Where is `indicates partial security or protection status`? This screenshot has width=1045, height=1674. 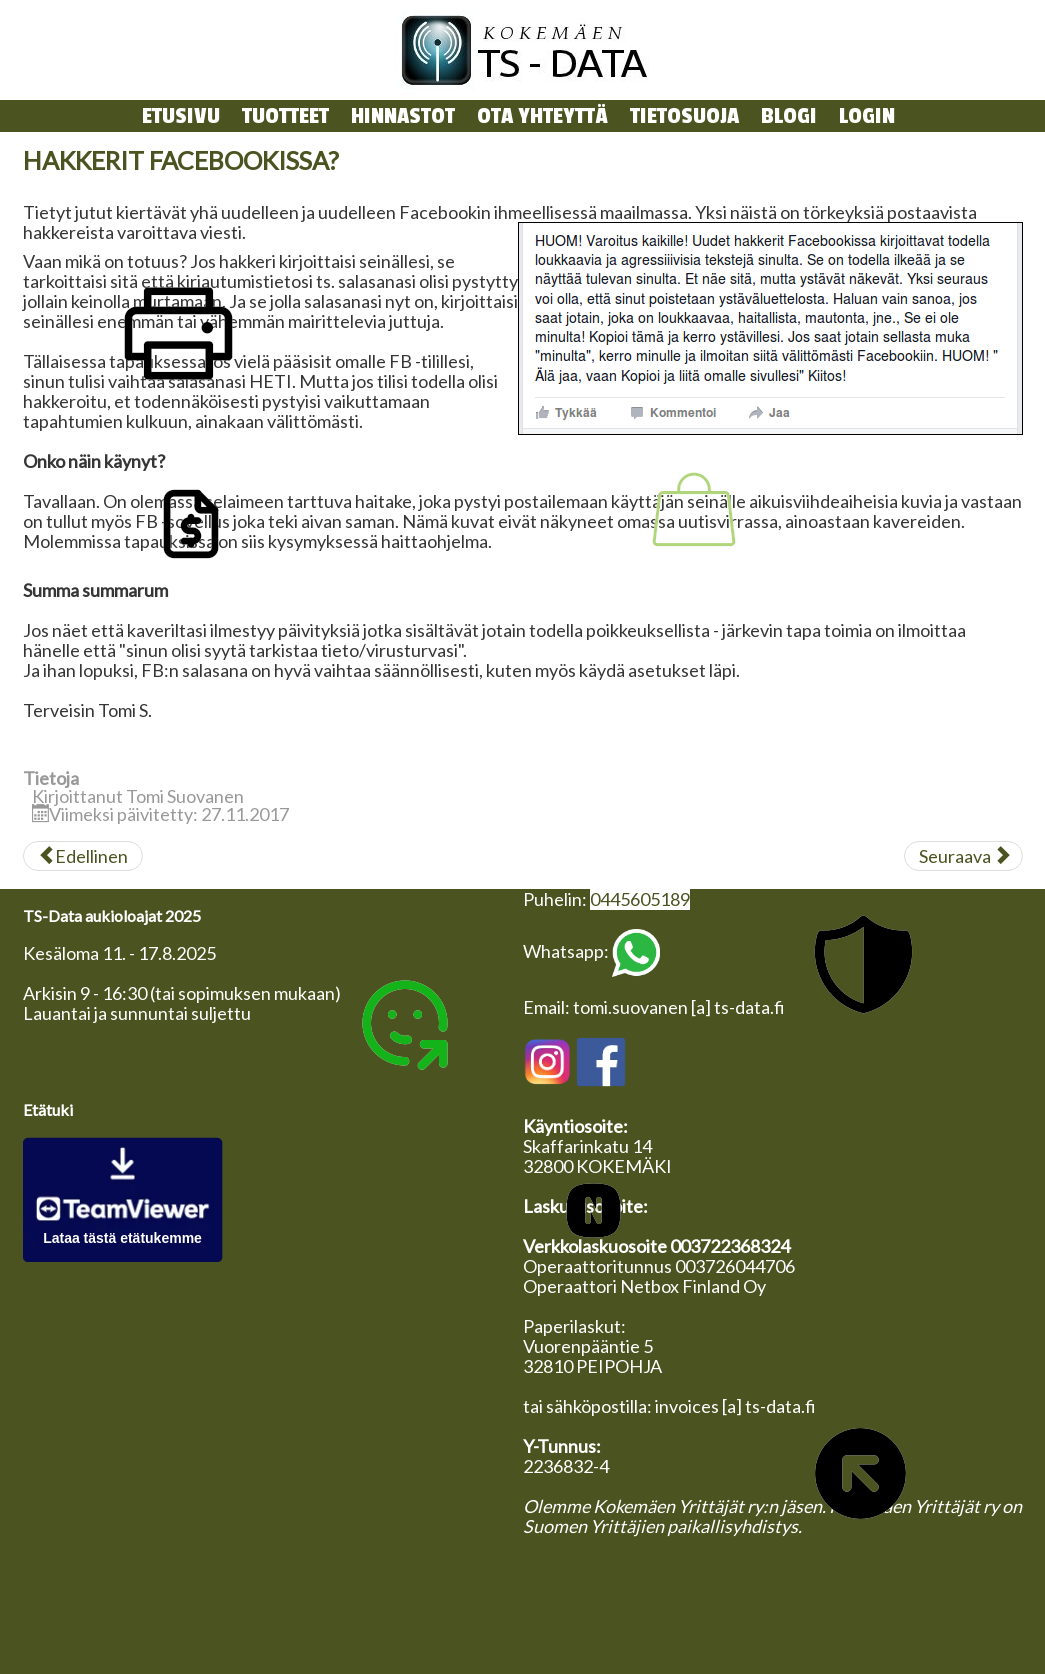 indicates partial security or protection status is located at coordinates (863, 964).